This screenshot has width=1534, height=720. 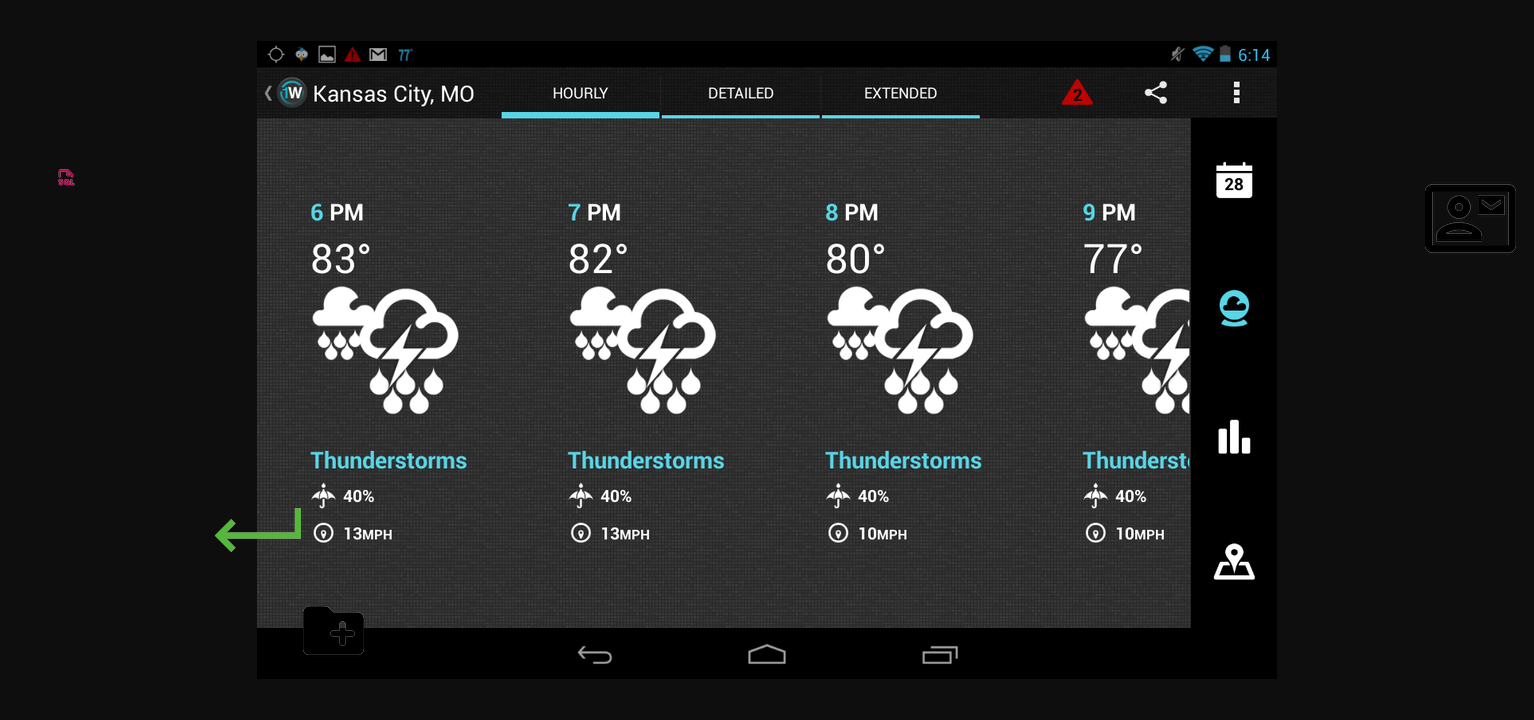 I want to click on return to previous item or step, so click(x=258, y=529).